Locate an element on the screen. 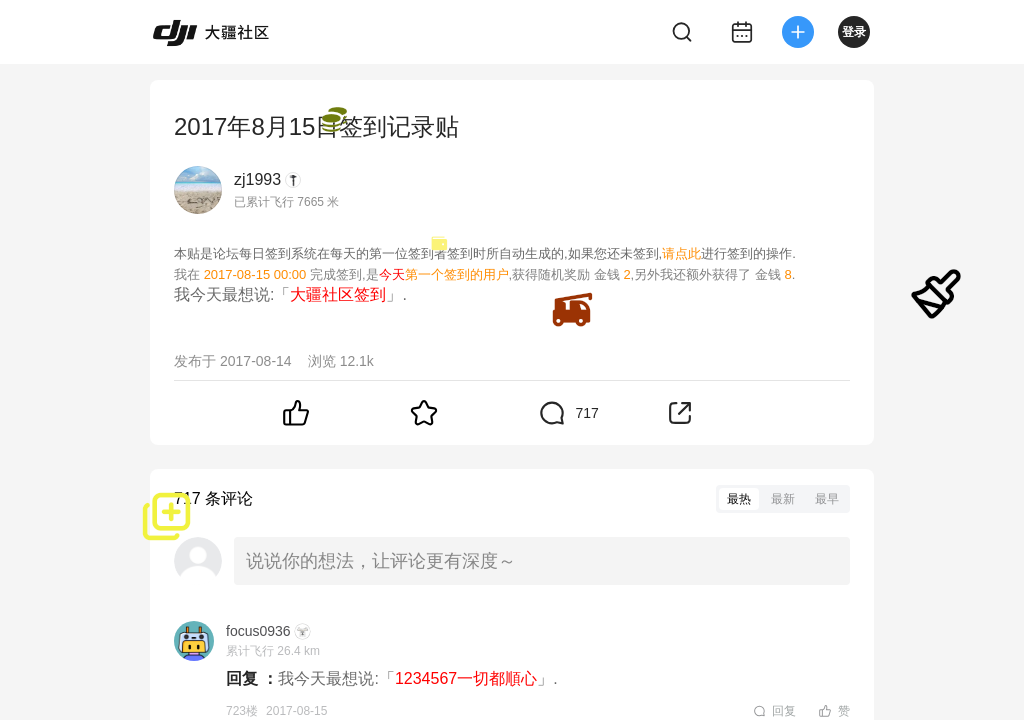 This screenshot has width=1024, height=720. view your coin balance or currency is located at coordinates (334, 119).